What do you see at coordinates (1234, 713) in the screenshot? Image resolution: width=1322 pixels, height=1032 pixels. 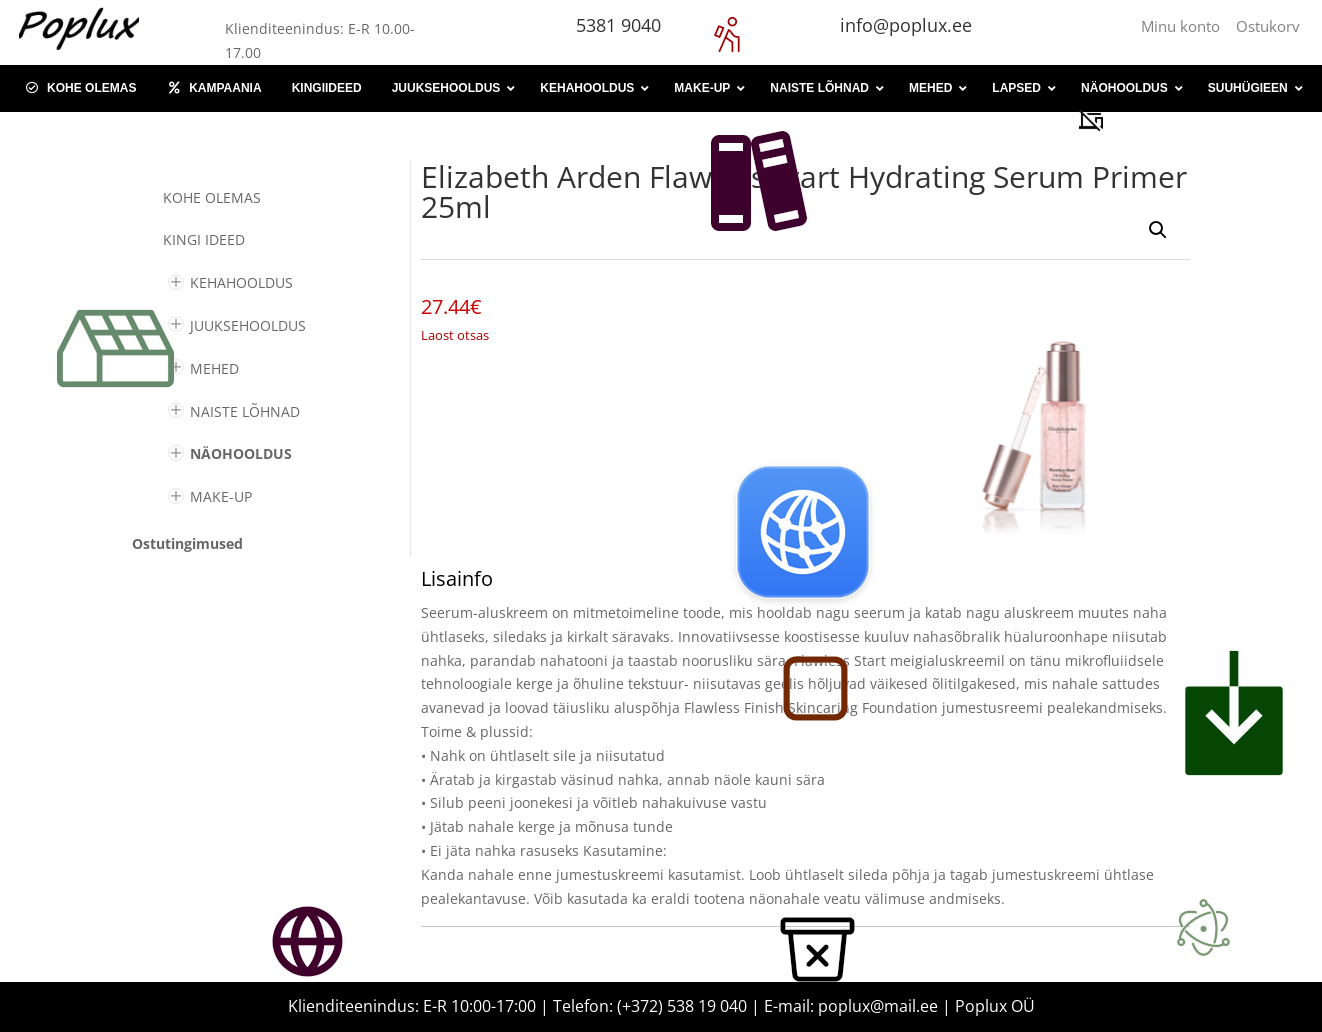 I see `download a file to your device` at bounding box center [1234, 713].